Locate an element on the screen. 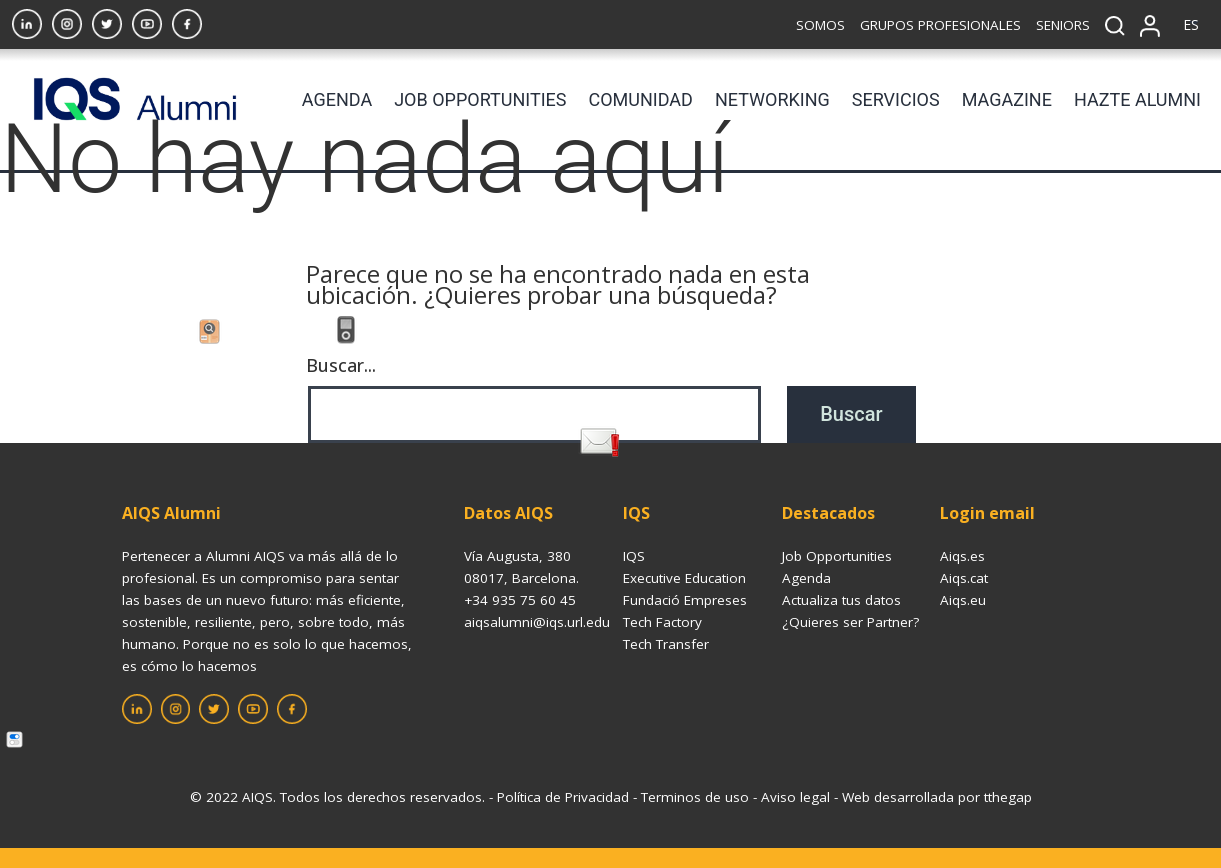 Image resolution: width=1221 pixels, height=868 pixels. multimedia player device icon is located at coordinates (346, 330).